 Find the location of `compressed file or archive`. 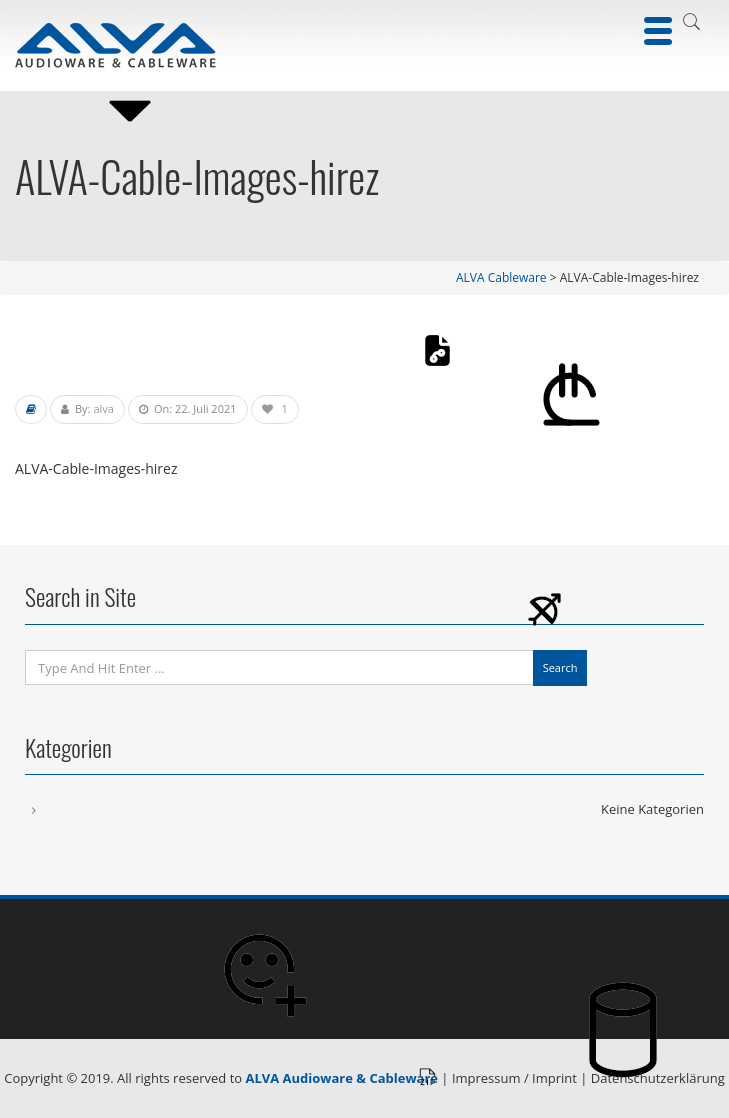

compressed file or archive is located at coordinates (427, 1077).